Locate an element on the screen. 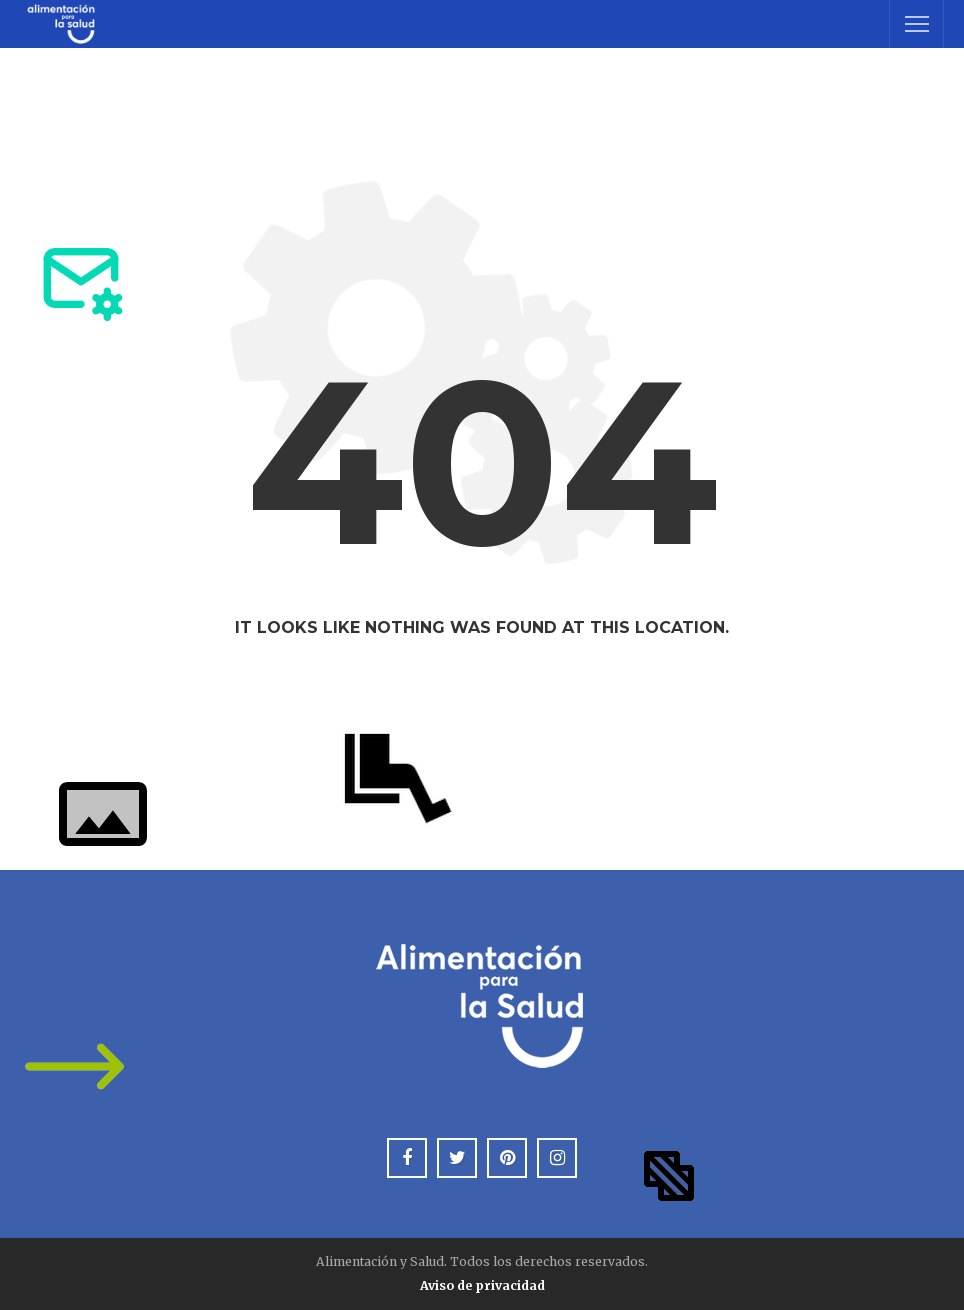  select extra legroom seat option is located at coordinates (394, 778).